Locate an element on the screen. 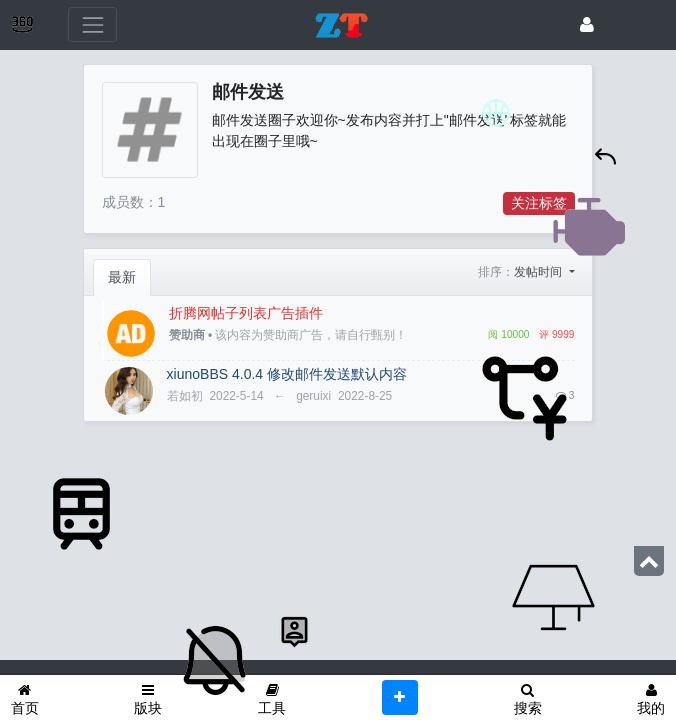 The image size is (676, 720). view a person's location on the map is located at coordinates (294, 631).